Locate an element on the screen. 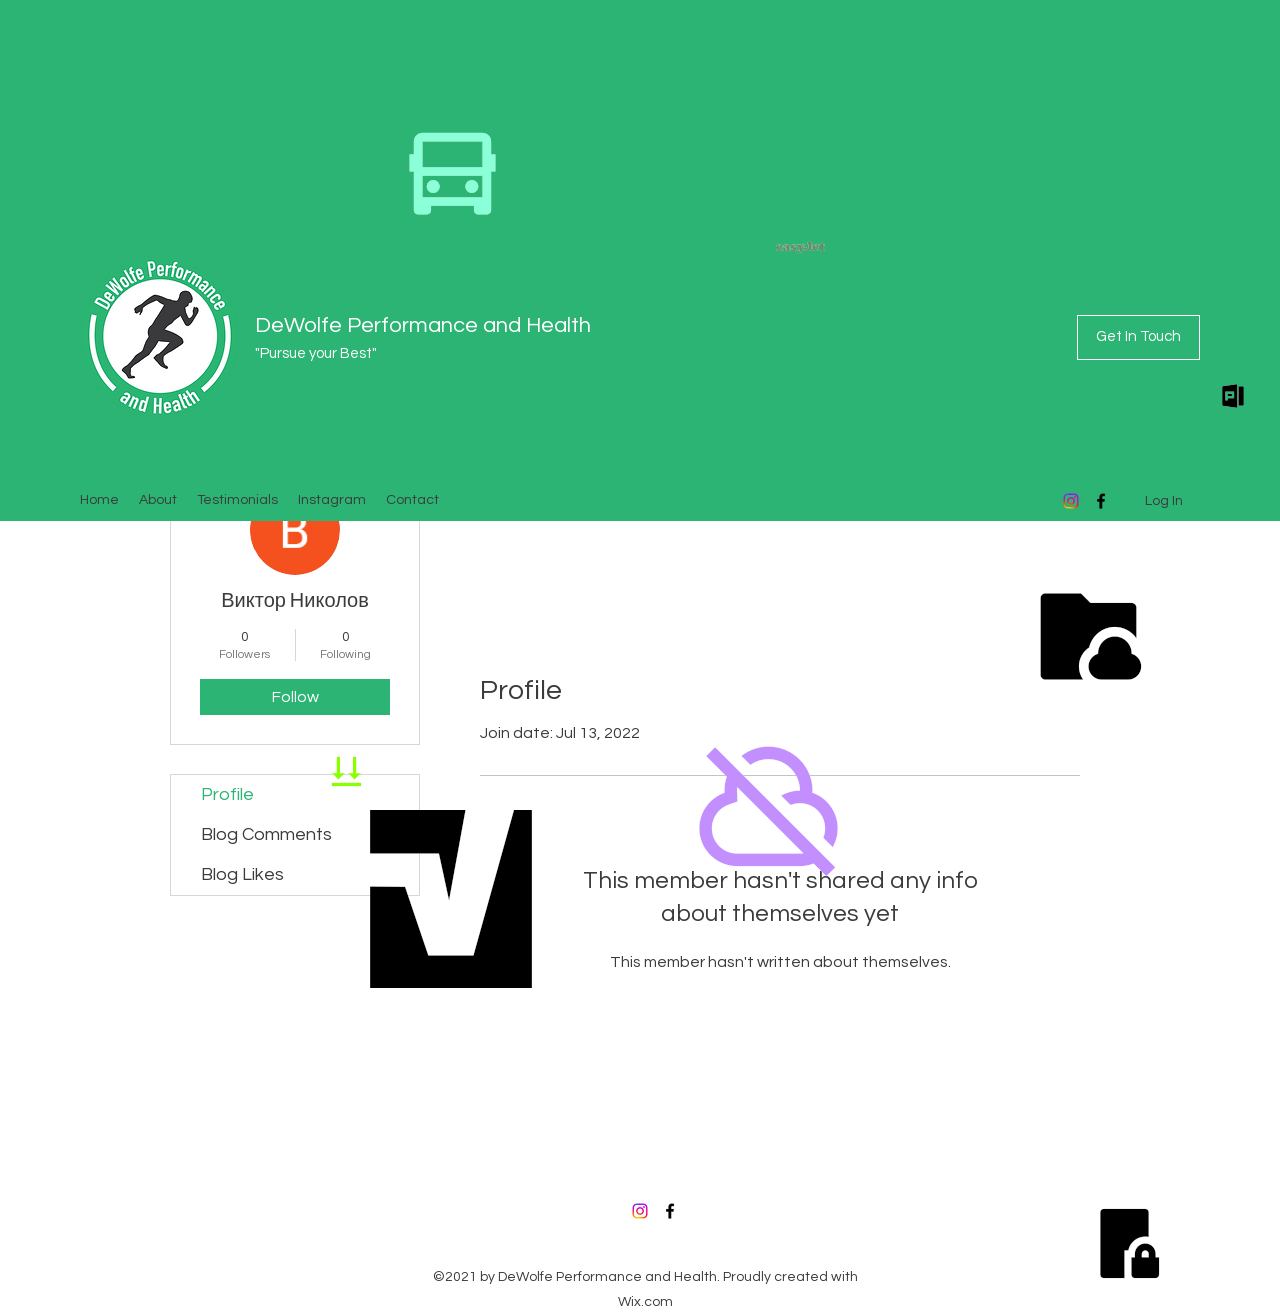  indicates phone is locked or secured is located at coordinates (1124, 1243).